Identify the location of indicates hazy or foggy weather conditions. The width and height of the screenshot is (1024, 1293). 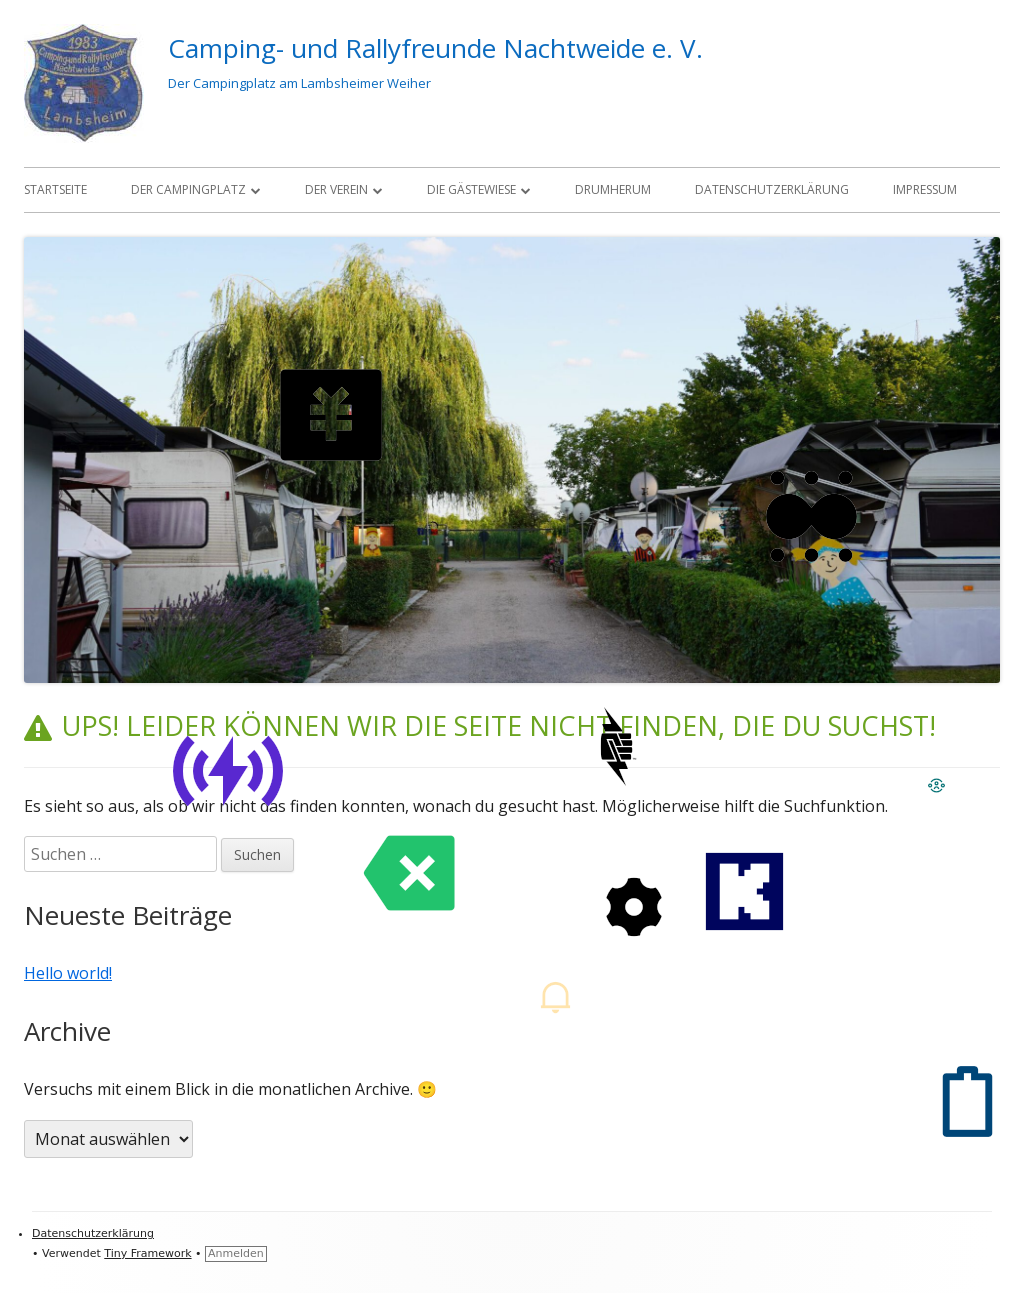
(811, 516).